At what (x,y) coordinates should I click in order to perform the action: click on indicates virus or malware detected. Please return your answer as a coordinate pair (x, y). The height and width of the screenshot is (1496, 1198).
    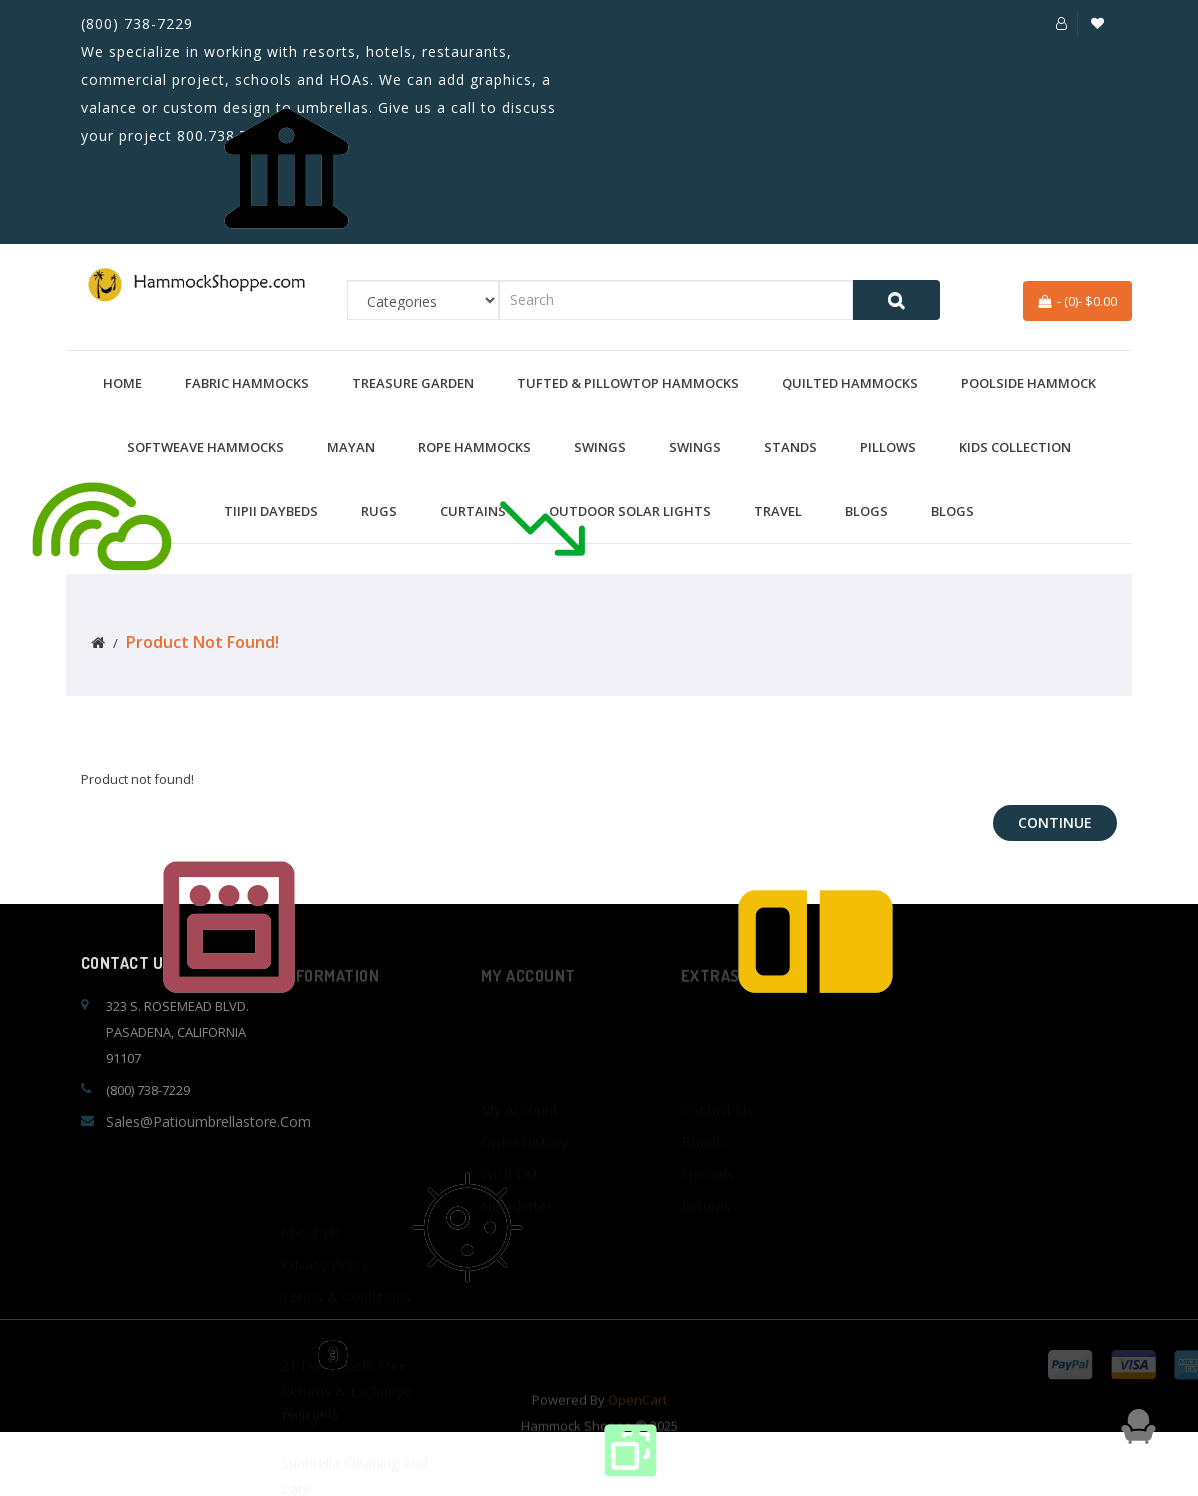
    Looking at the image, I should click on (467, 1227).